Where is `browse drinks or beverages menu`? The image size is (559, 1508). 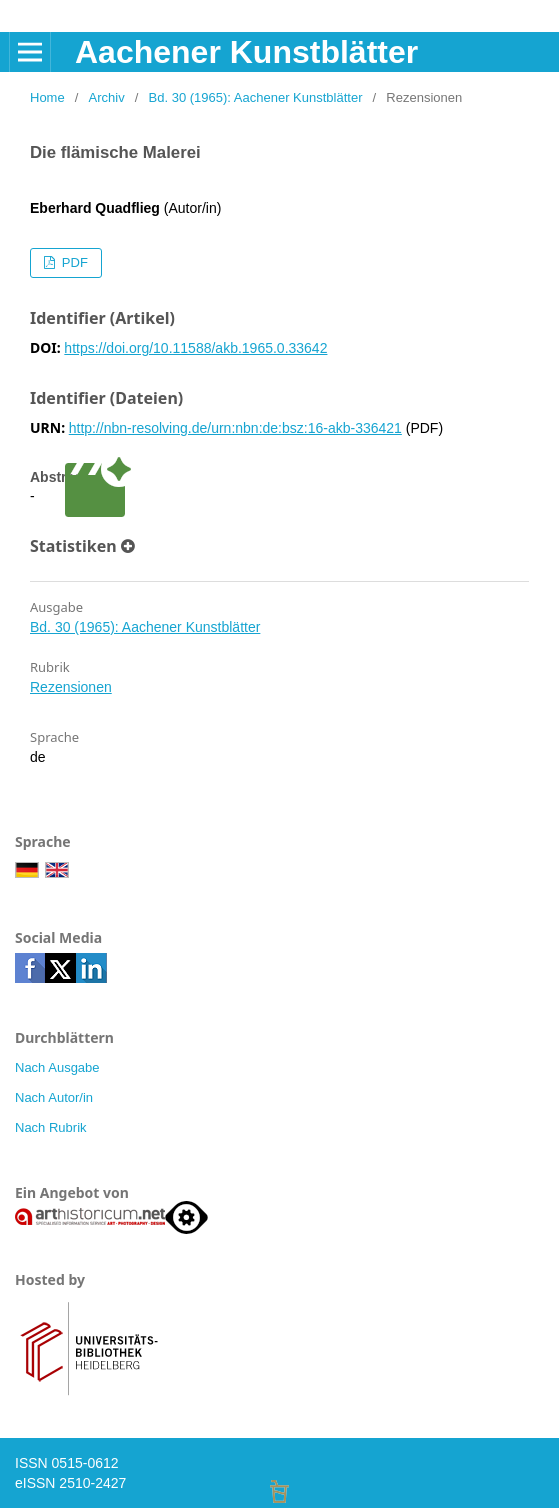 browse drinks or beverages menu is located at coordinates (279, 1492).